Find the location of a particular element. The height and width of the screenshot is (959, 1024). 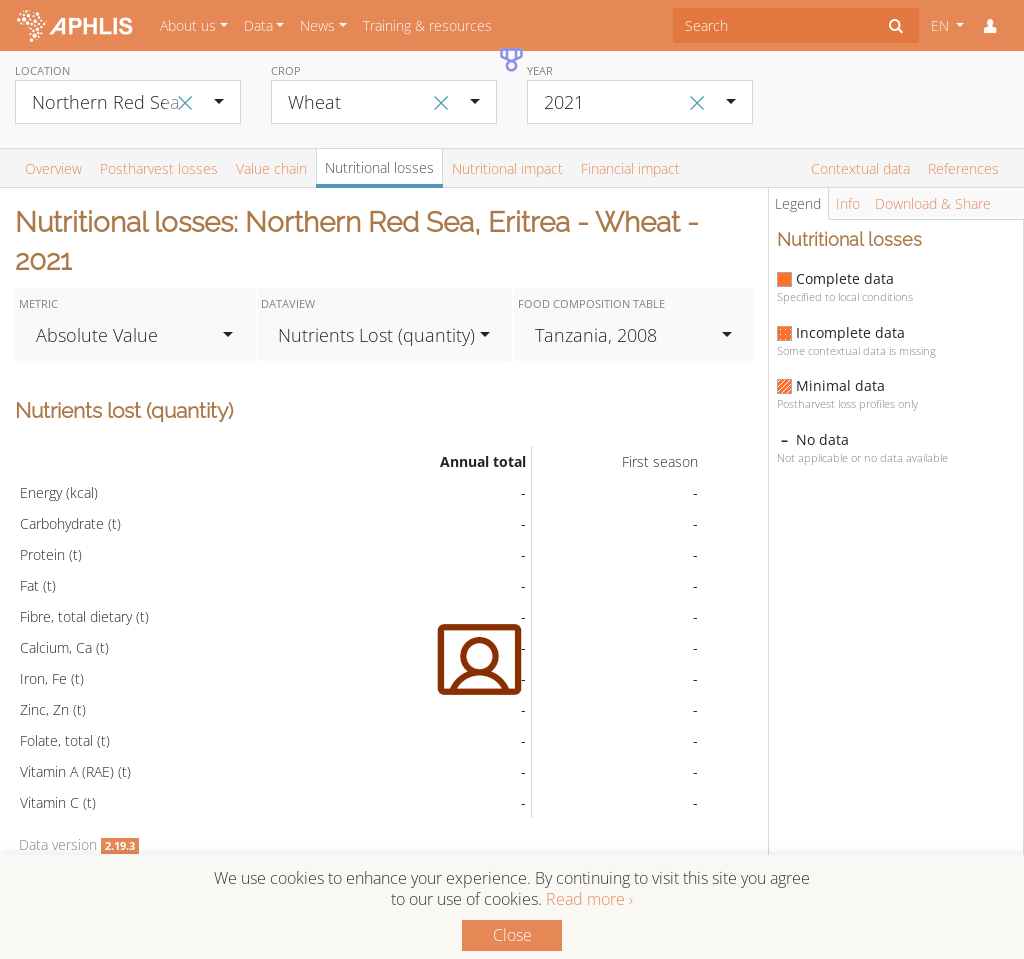

view achievements or awards is located at coordinates (511, 58).